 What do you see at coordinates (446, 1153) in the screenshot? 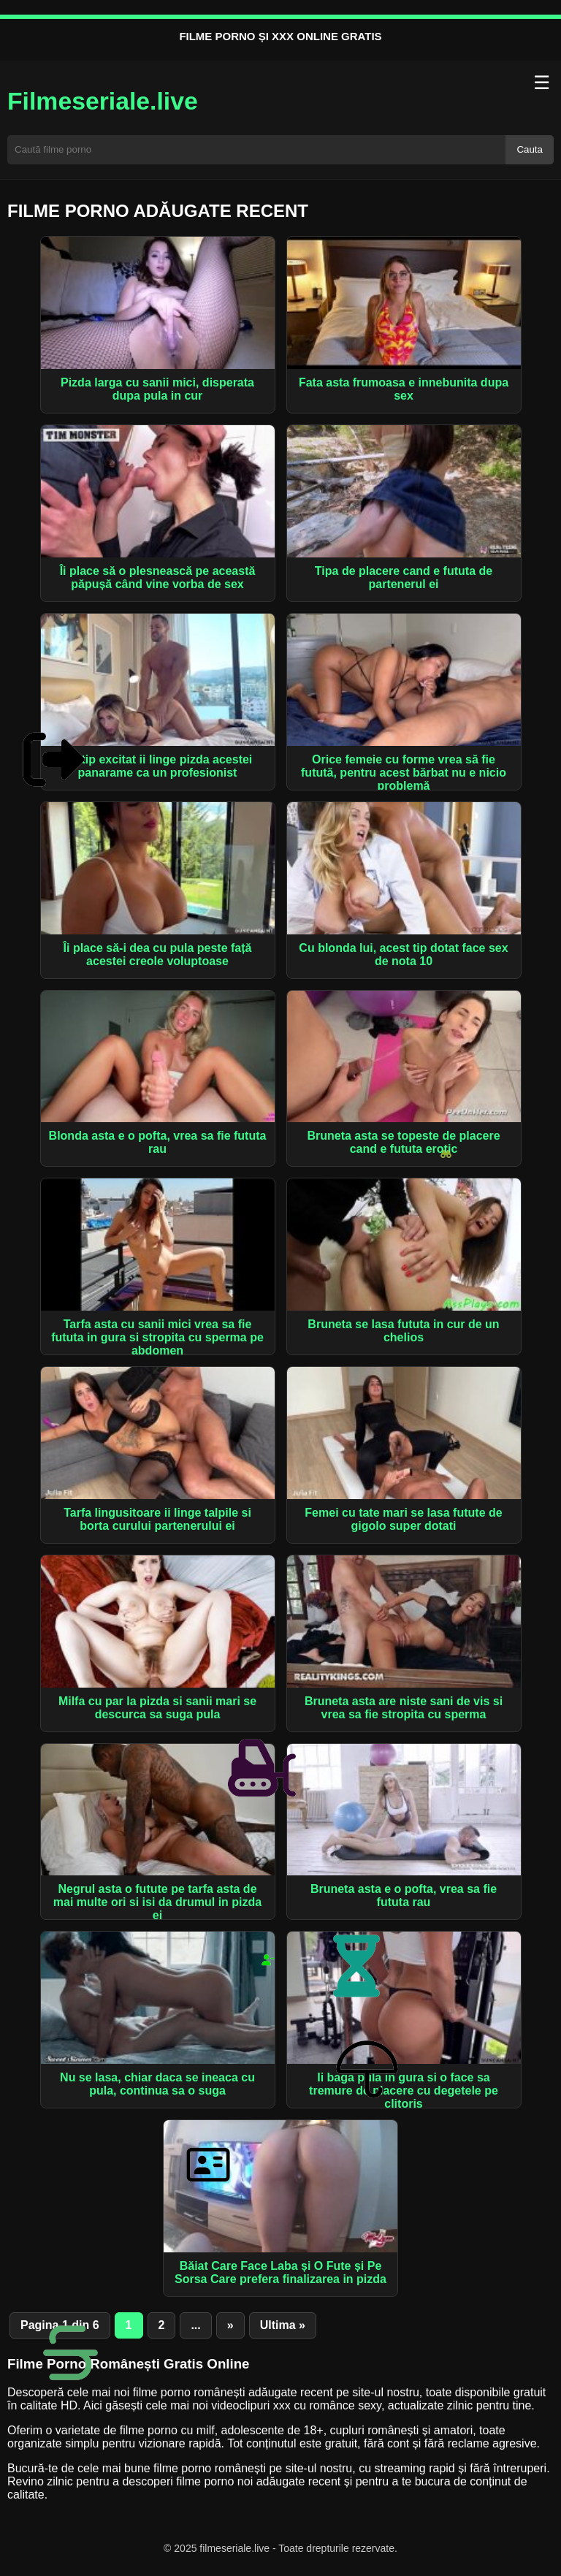
I see `search or explore content` at bounding box center [446, 1153].